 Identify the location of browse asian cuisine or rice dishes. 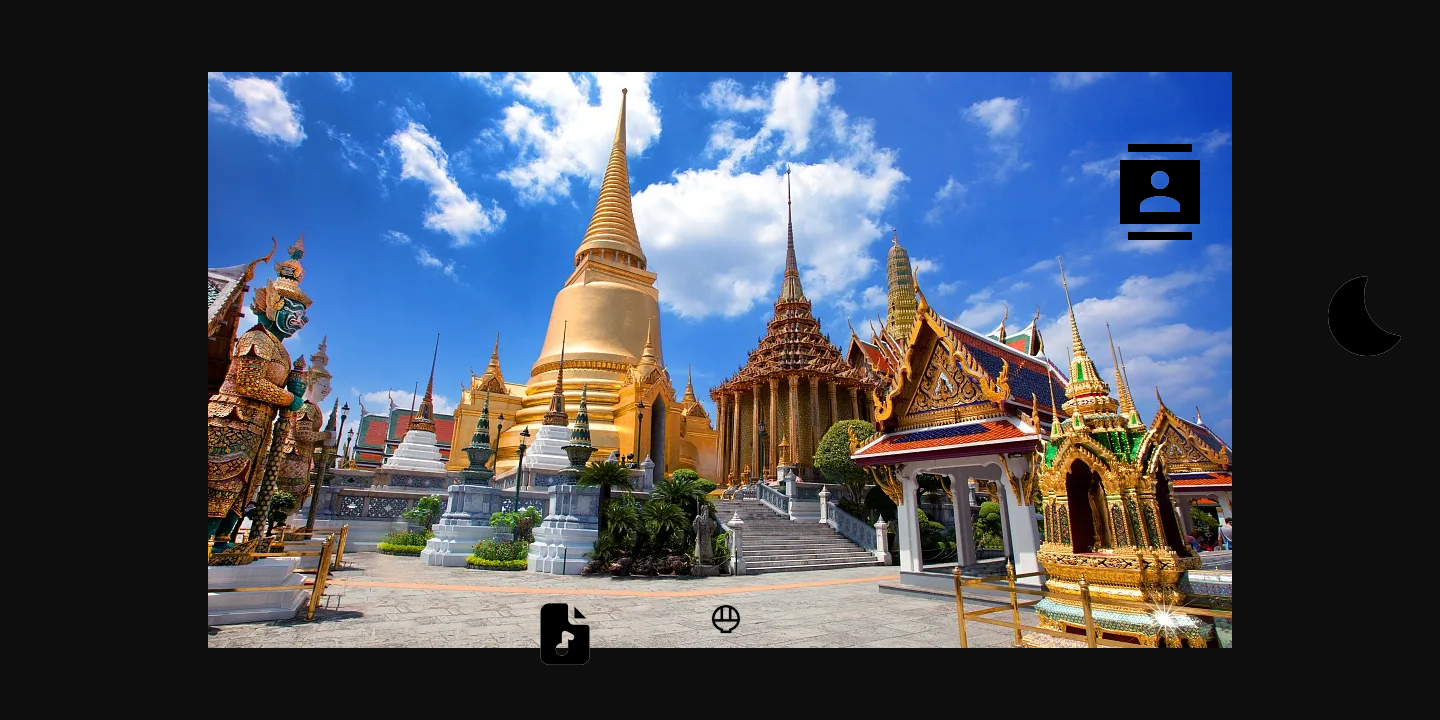
(726, 619).